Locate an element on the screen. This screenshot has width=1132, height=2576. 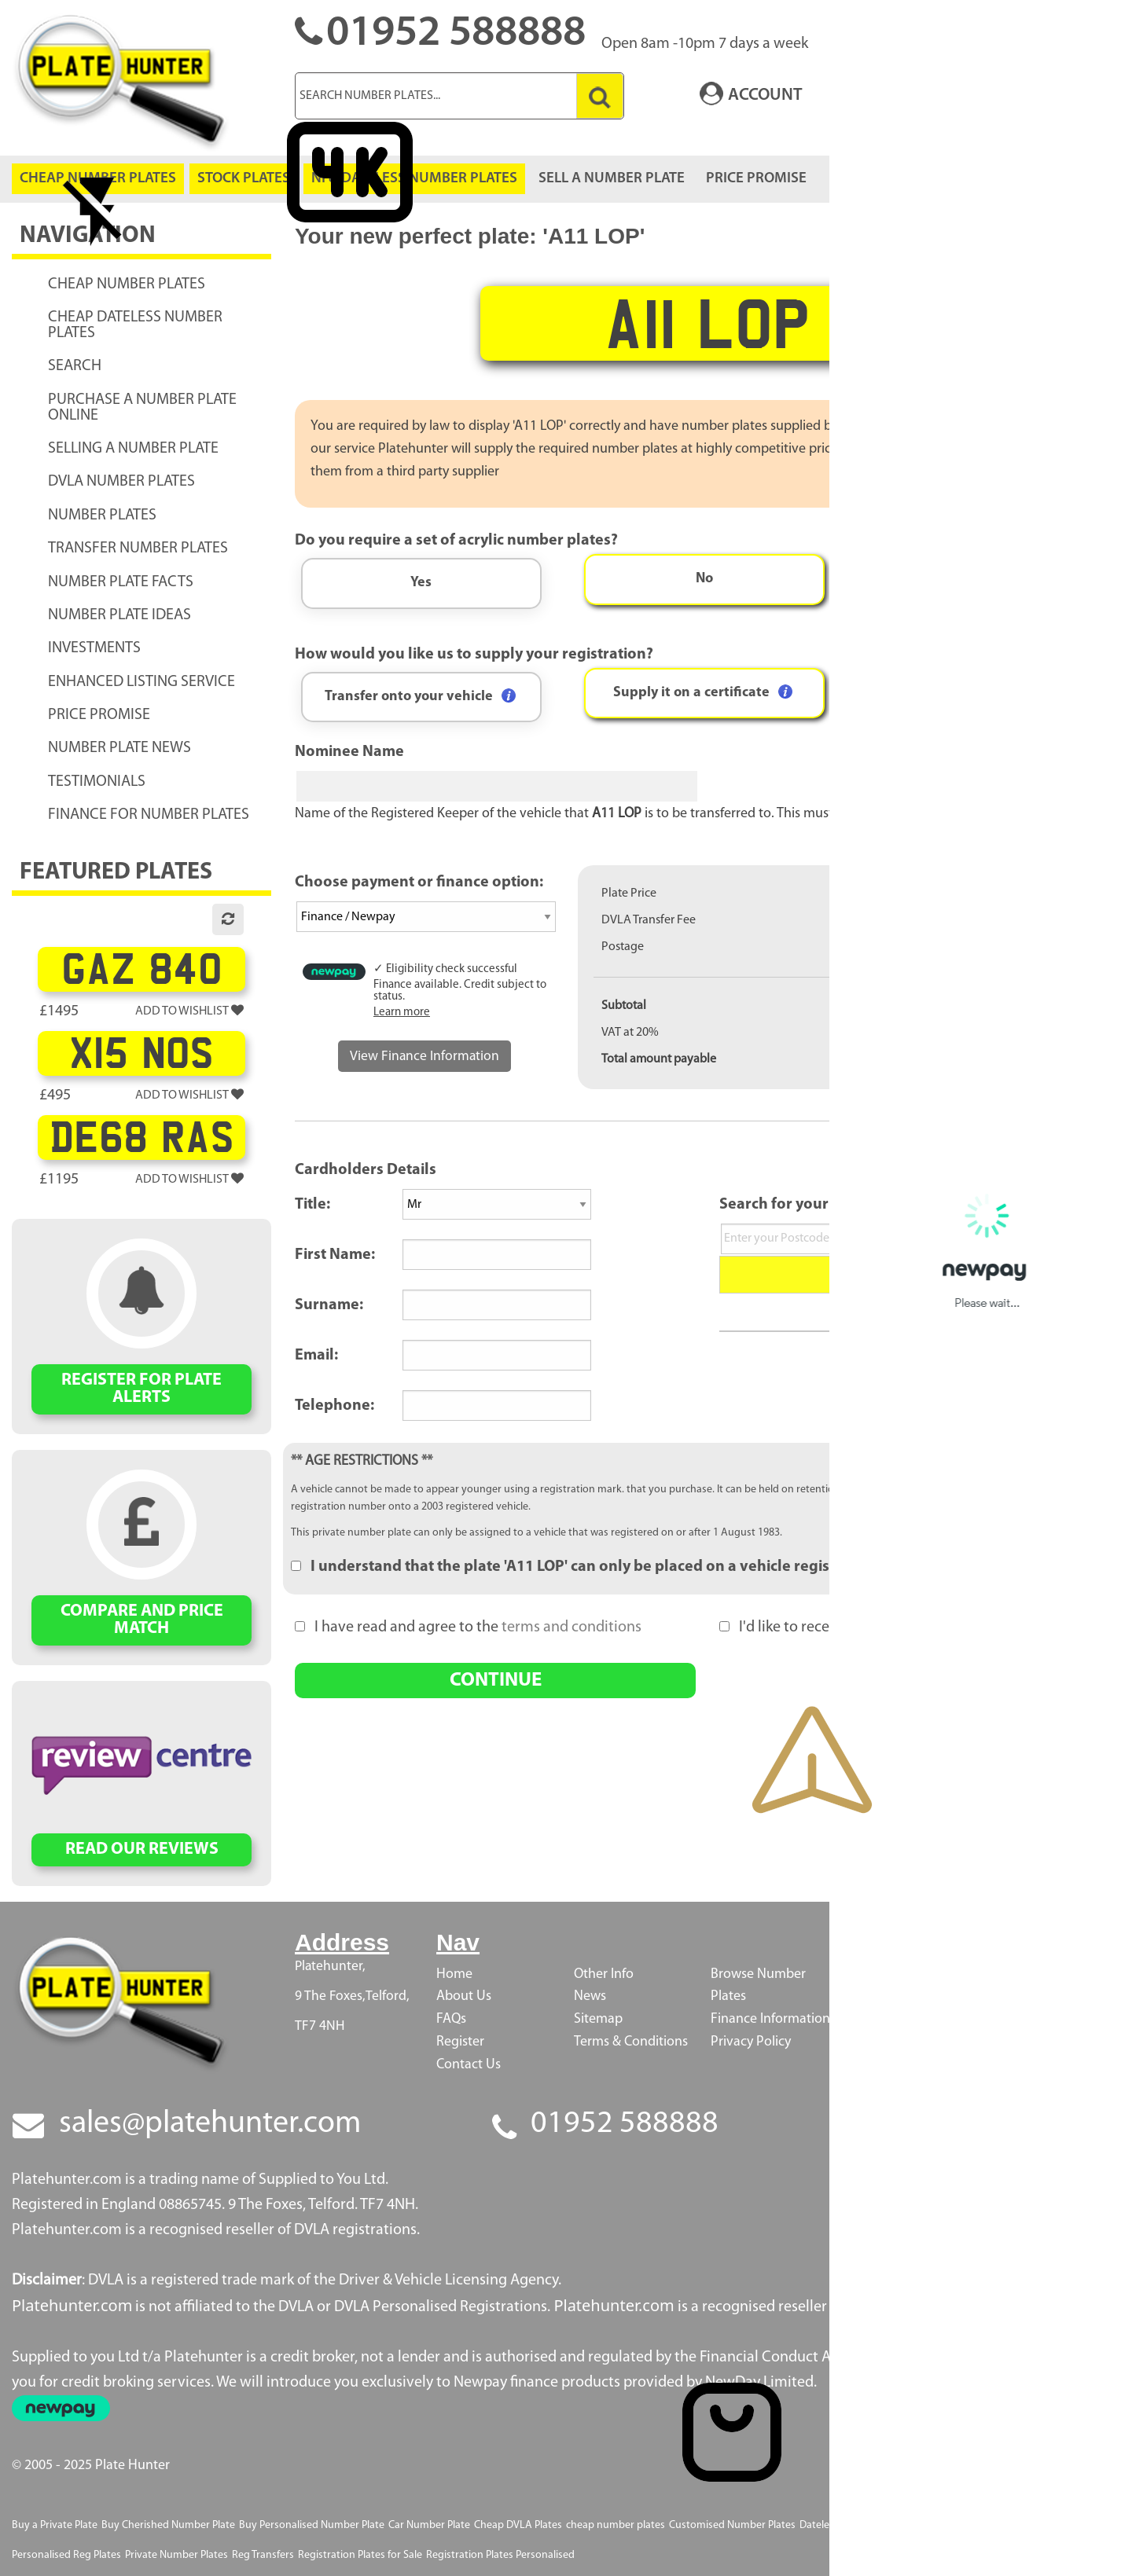
indicates 4K resolution video quality is located at coordinates (350, 172).